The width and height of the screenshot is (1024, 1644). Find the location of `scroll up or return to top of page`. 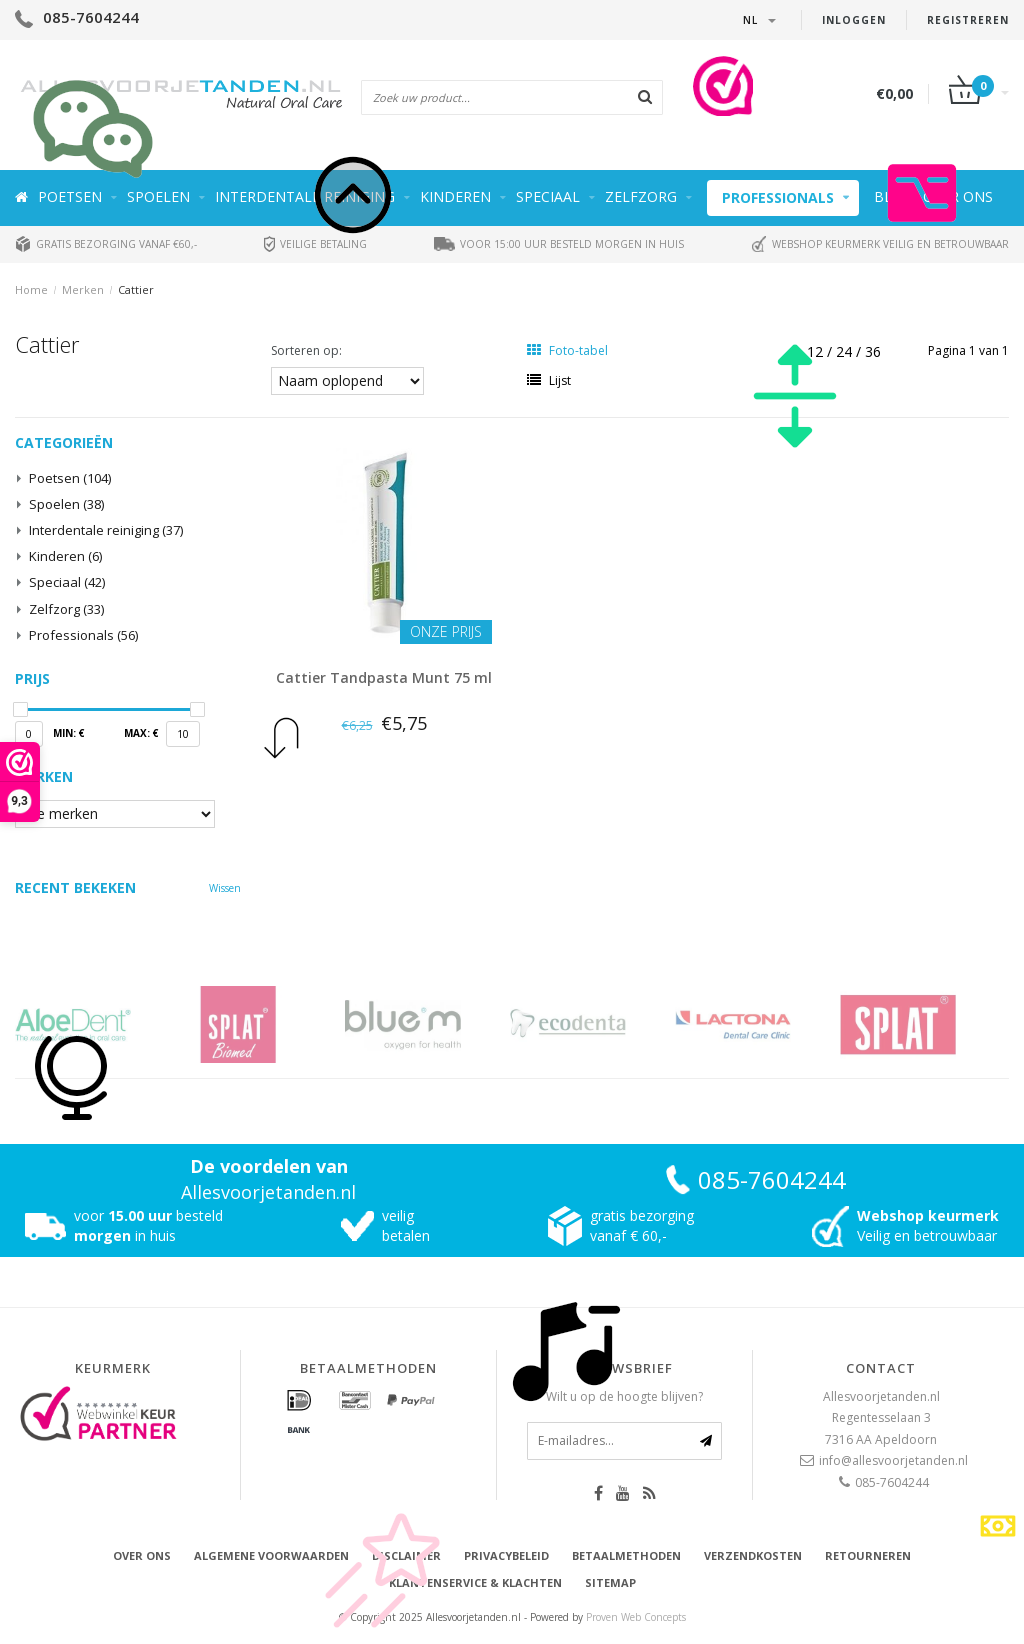

scroll up or return to top of page is located at coordinates (353, 195).